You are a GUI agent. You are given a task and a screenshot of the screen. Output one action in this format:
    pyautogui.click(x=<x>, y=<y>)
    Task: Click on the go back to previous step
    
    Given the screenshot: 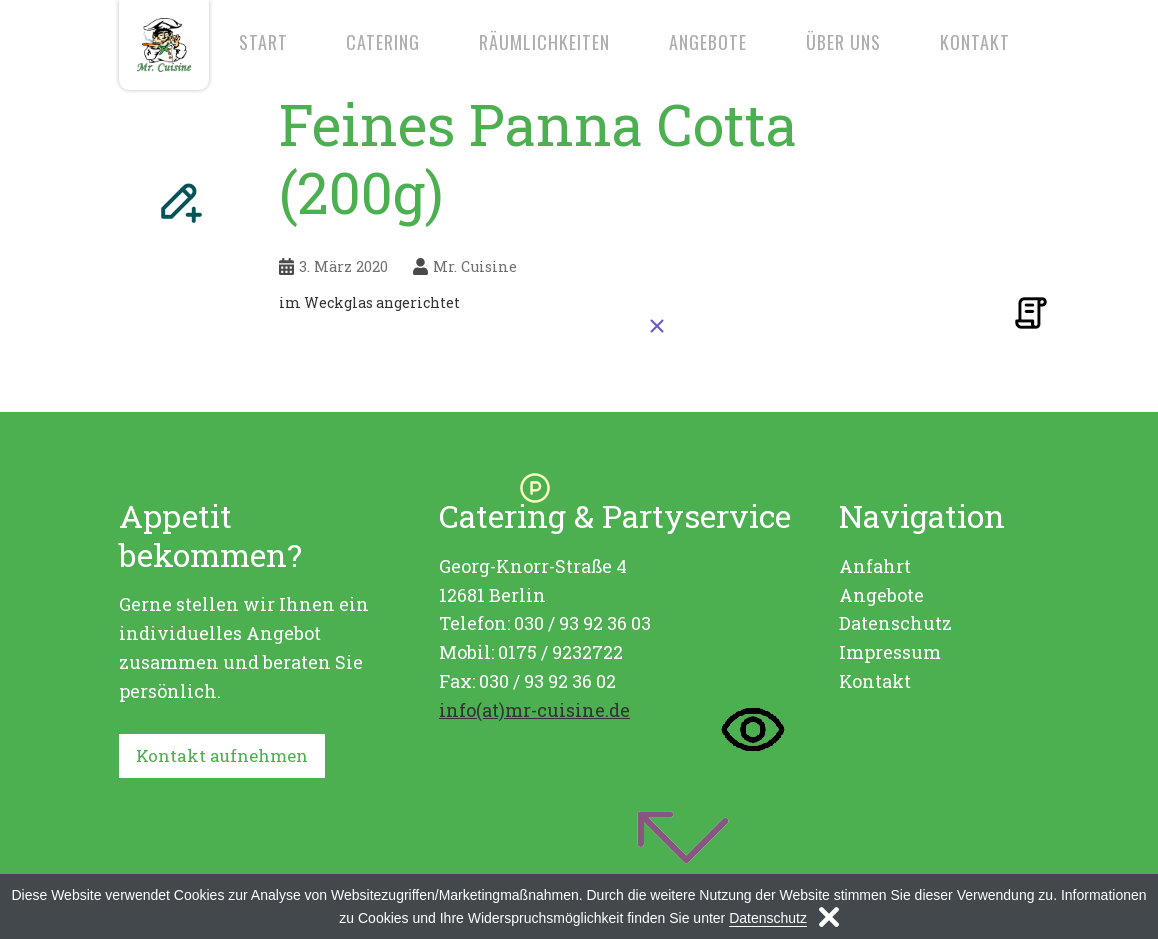 What is the action you would take?
    pyautogui.click(x=683, y=834)
    